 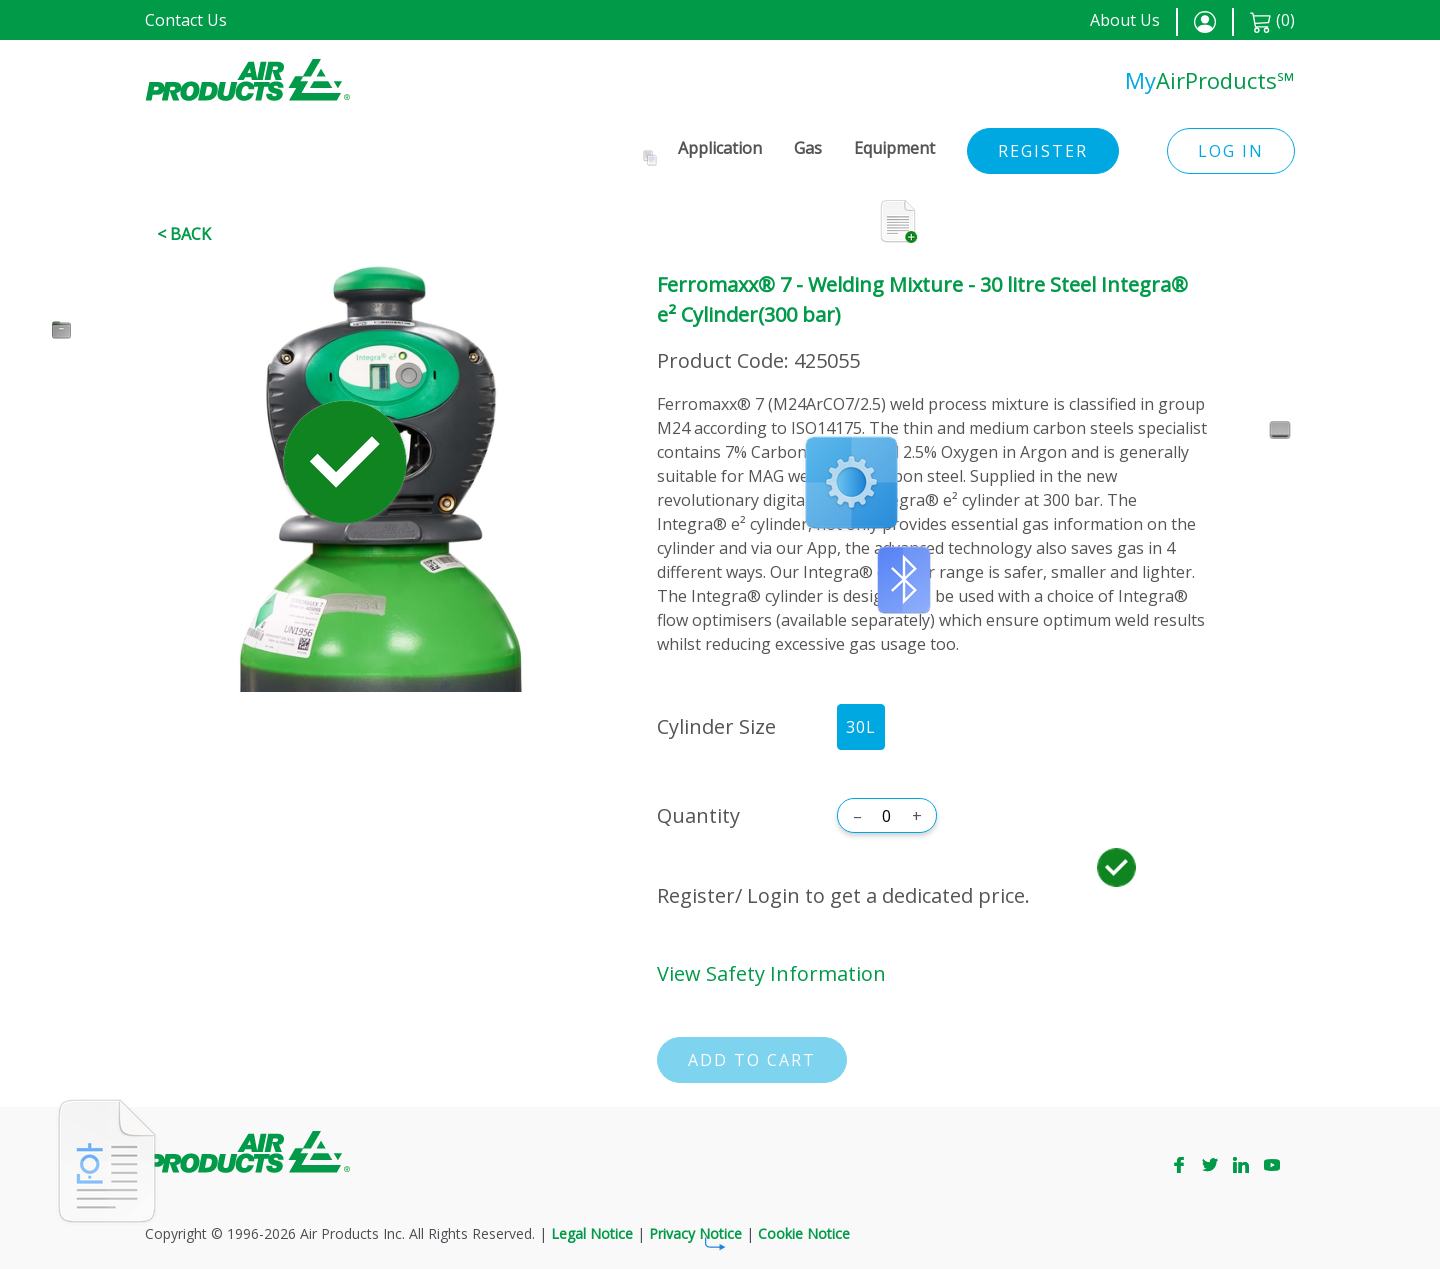 I want to click on forward an email to another recipient, so click(x=715, y=1242).